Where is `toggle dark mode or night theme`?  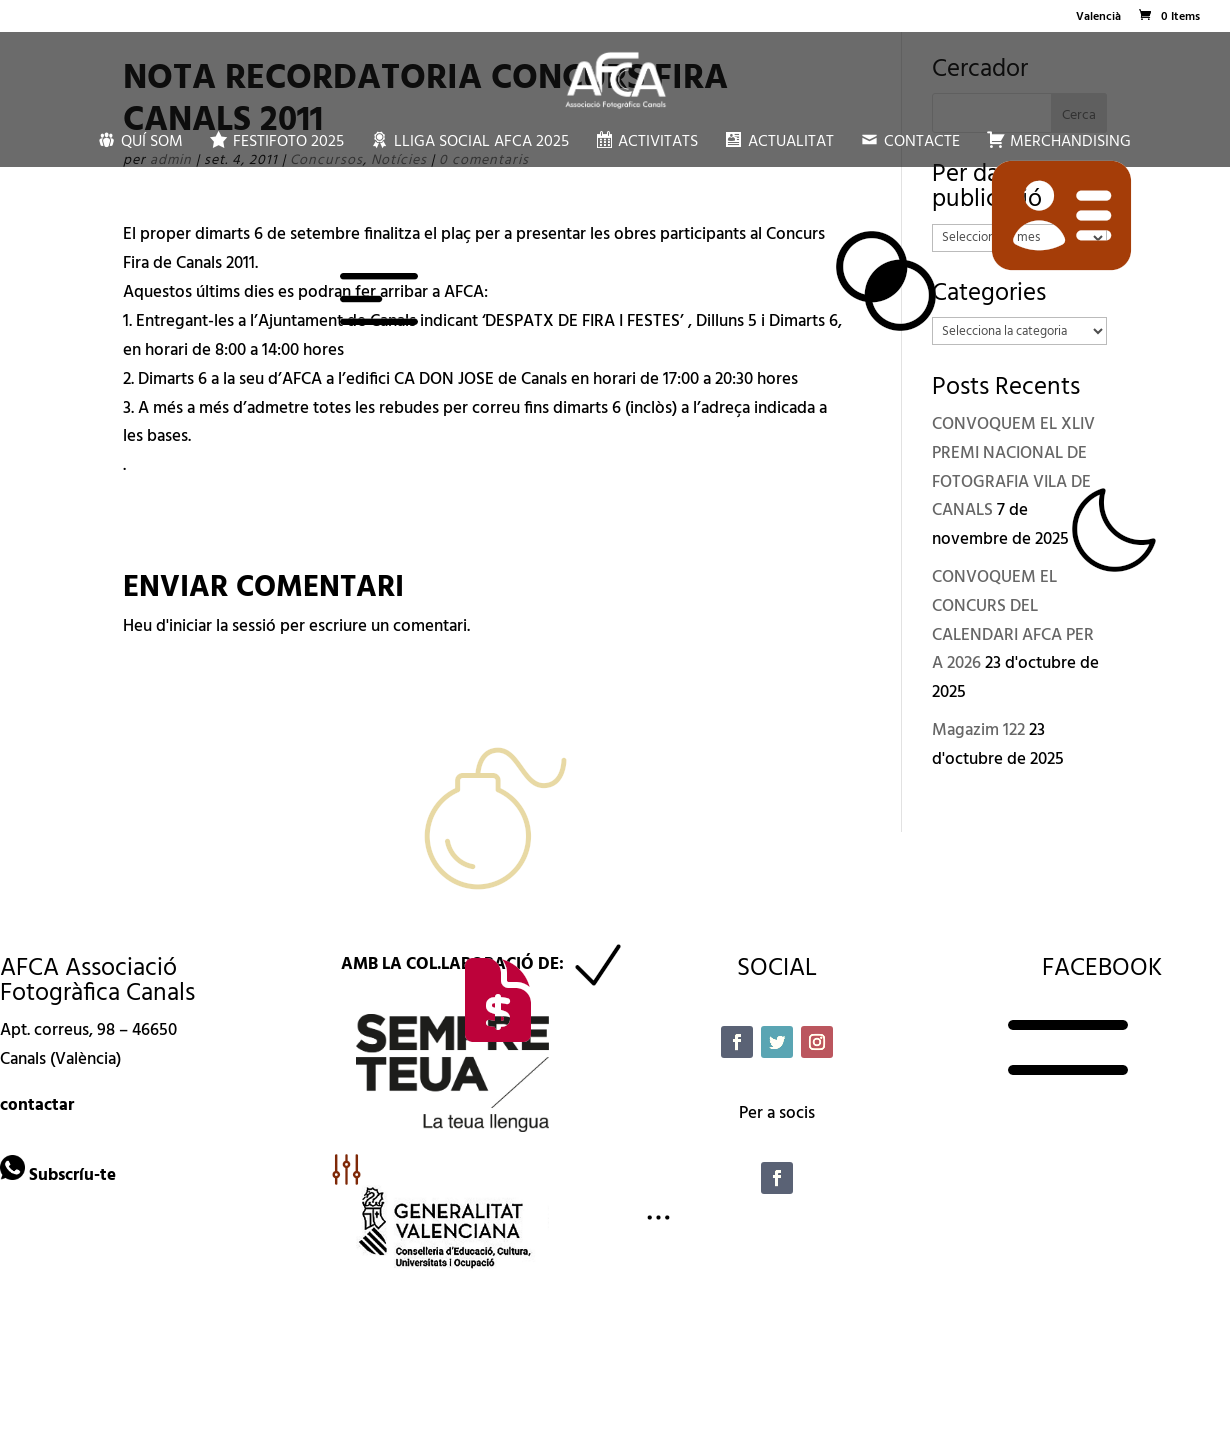
toggle dark mode or night theme is located at coordinates (1111, 532).